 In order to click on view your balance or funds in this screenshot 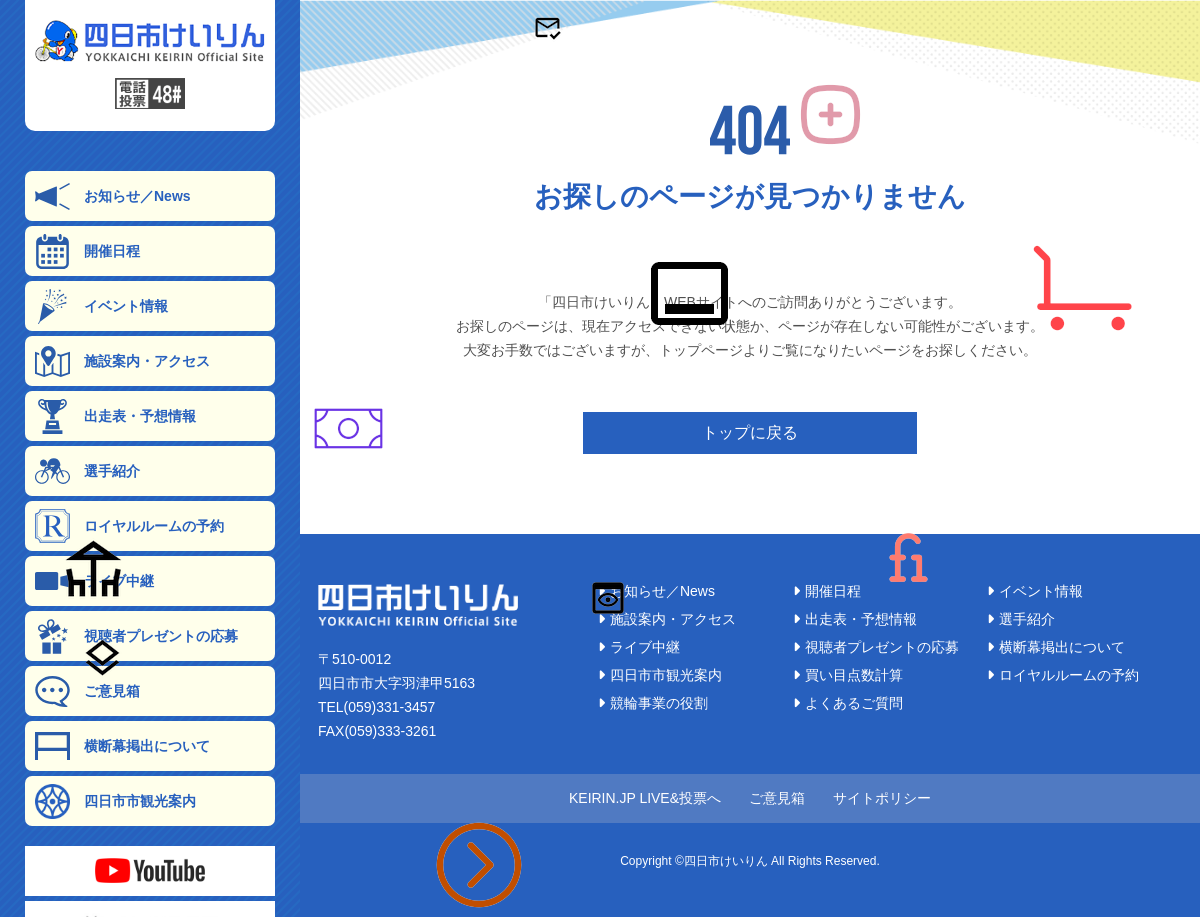, I will do `click(348, 428)`.